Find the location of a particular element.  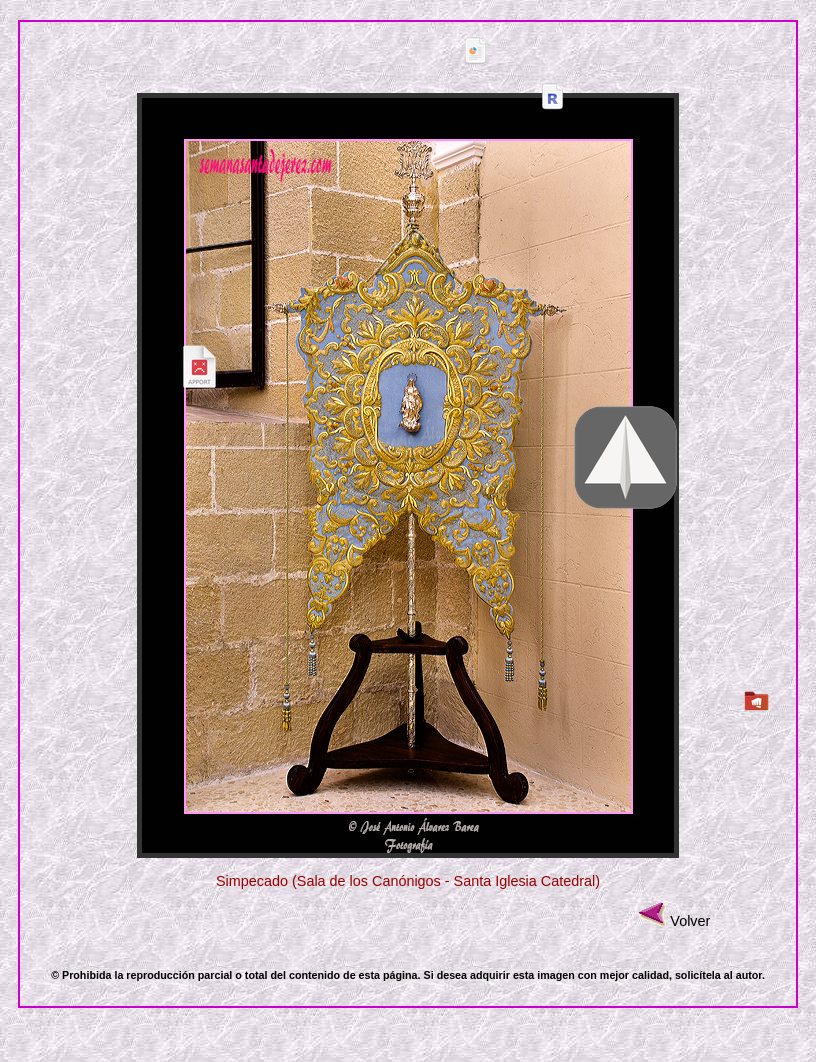

an R programming language source file is located at coordinates (552, 96).